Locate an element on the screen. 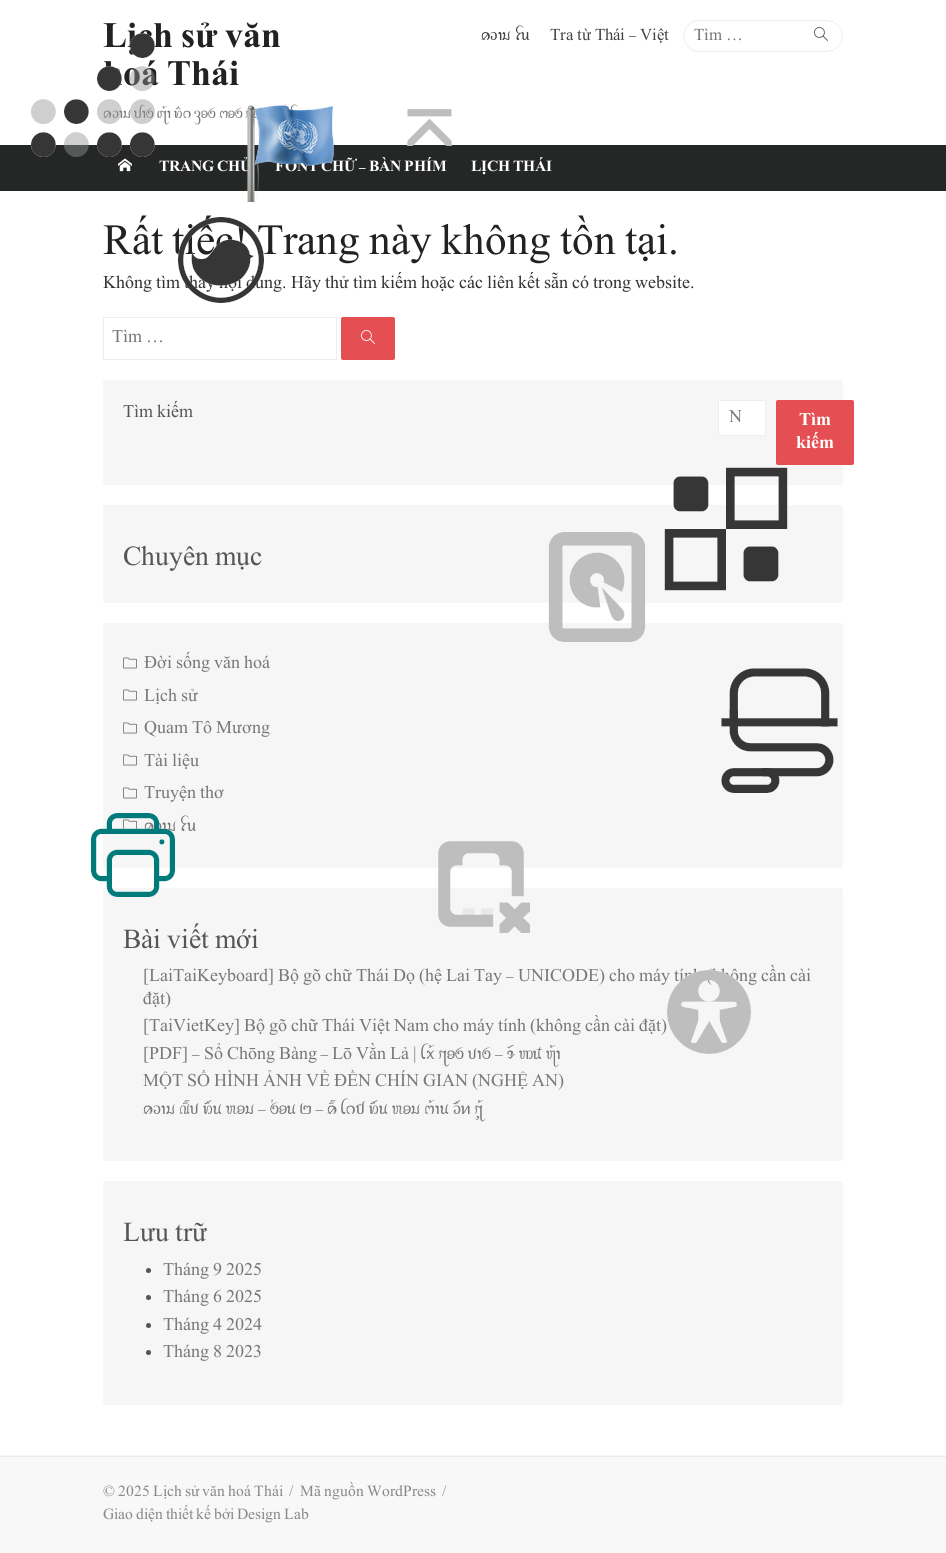  access language and region settings is located at coordinates (290, 153).